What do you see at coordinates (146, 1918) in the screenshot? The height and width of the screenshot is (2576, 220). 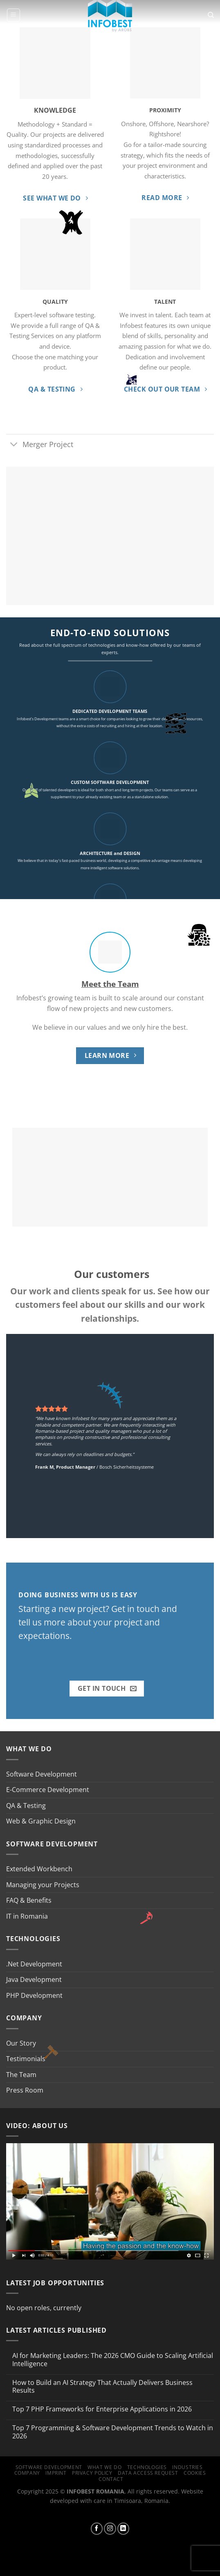 I see `ignite or start a fire feature` at bounding box center [146, 1918].